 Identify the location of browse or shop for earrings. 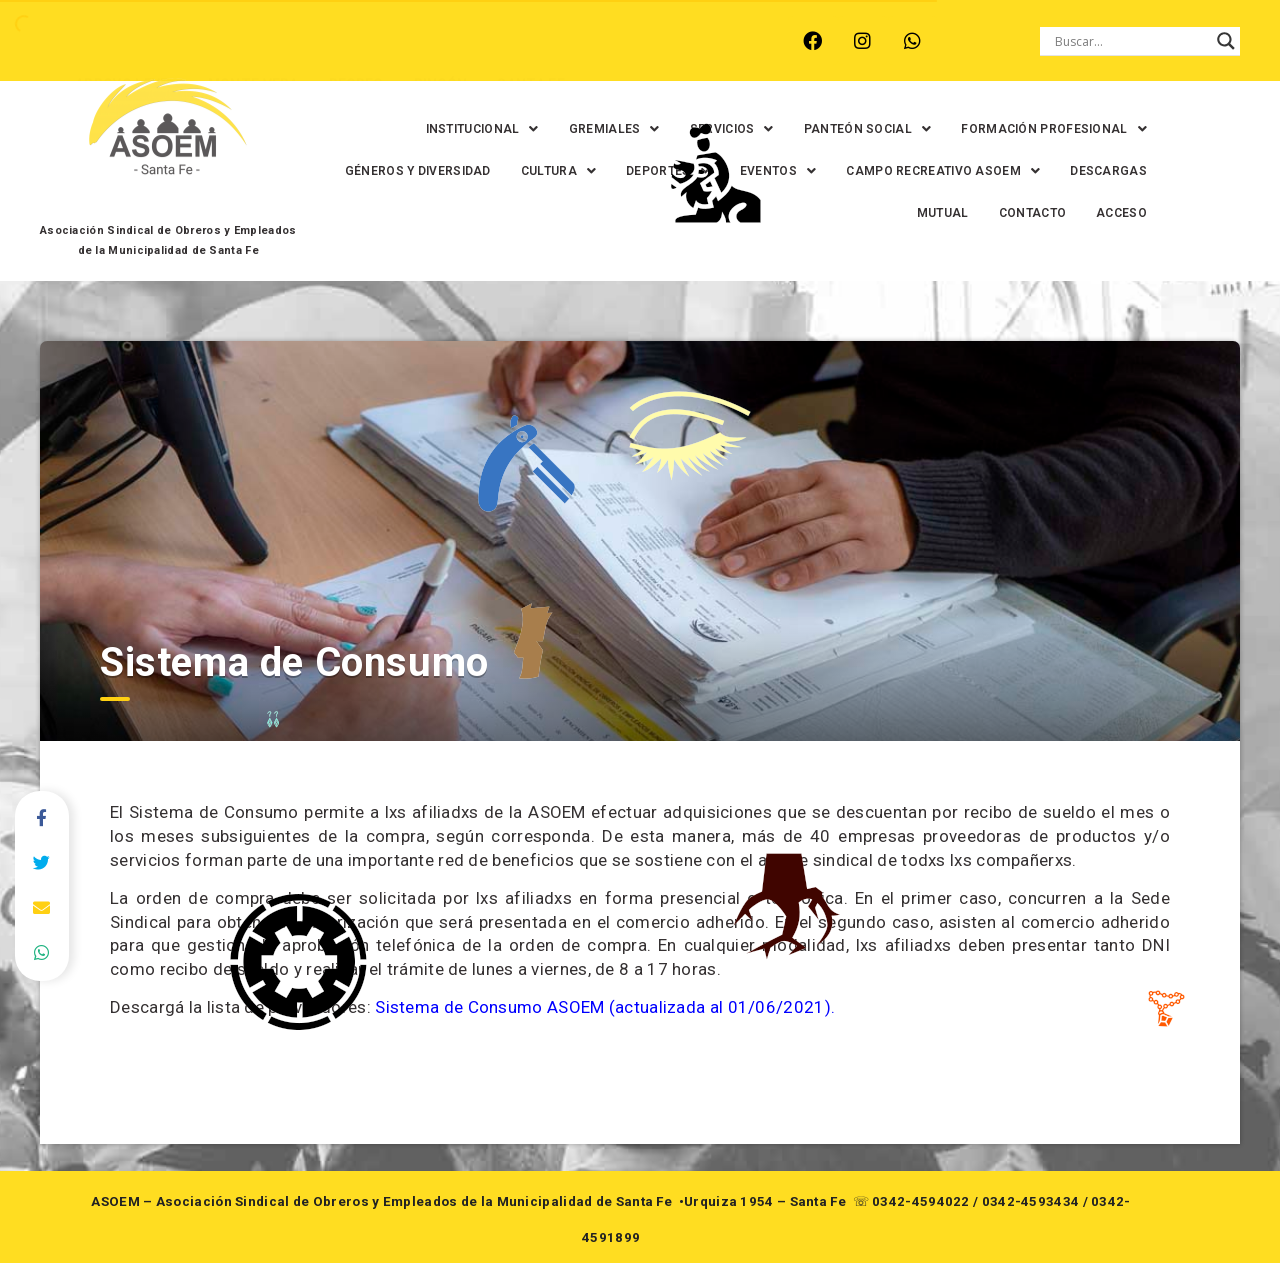
(273, 719).